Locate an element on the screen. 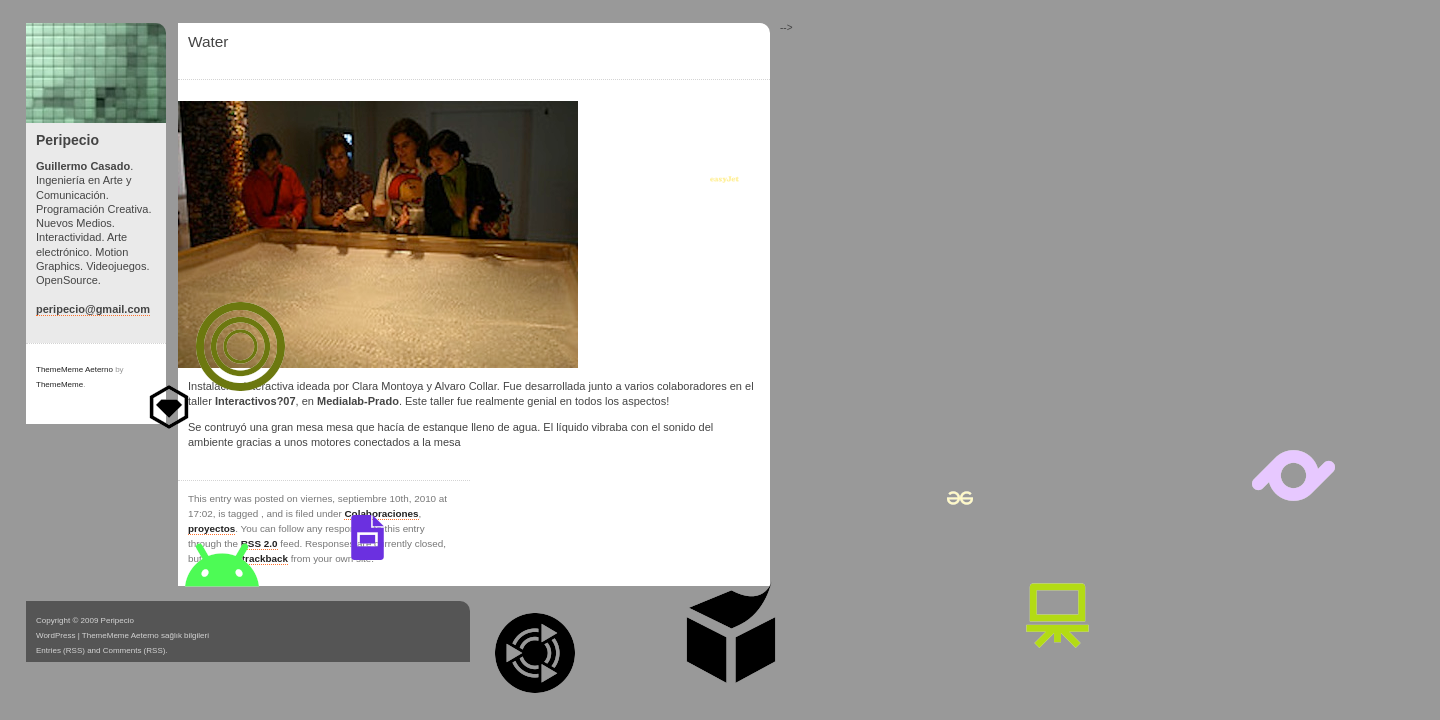  semantic web technology or linked data services is located at coordinates (731, 632).